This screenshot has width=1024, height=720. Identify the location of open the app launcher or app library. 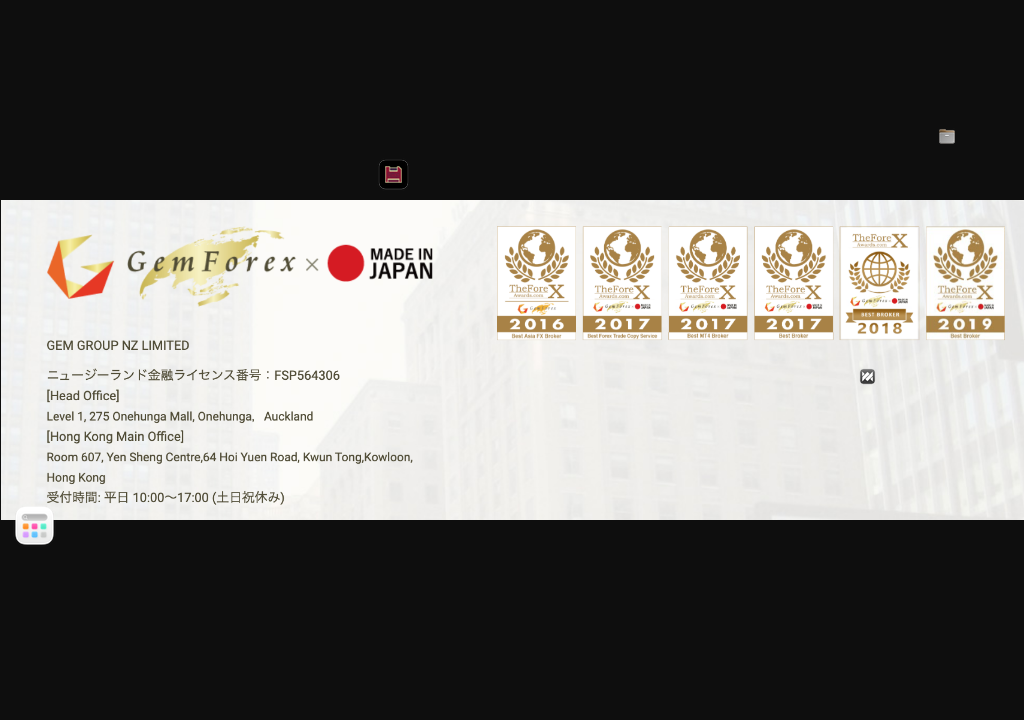
(34, 525).